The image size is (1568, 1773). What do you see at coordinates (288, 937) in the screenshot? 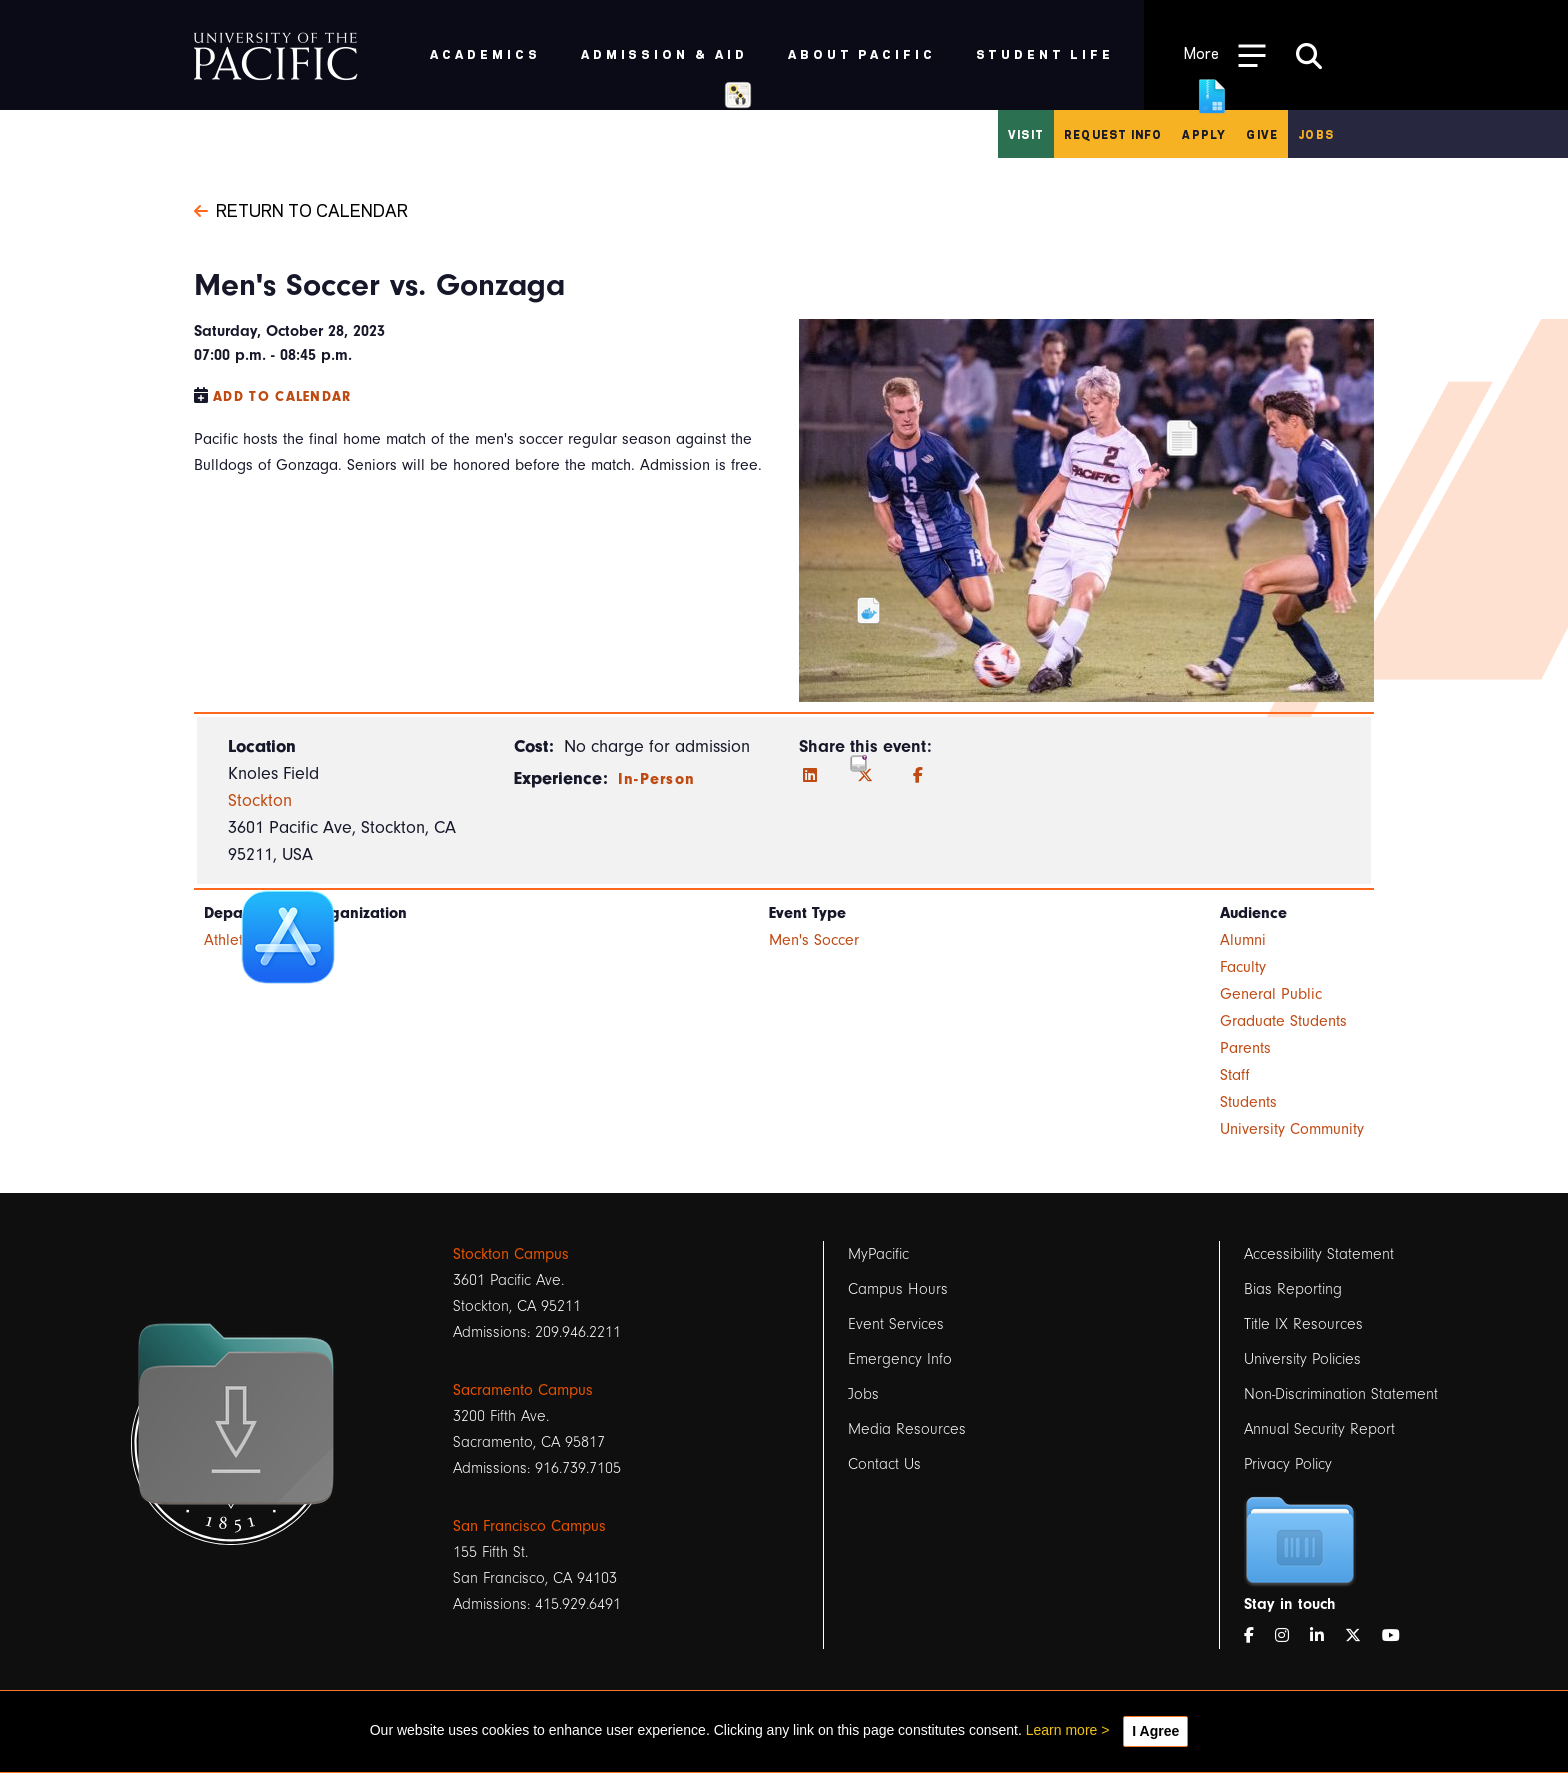
I see `open the App Store to browse and download apps` at bounding box center [288, 937].